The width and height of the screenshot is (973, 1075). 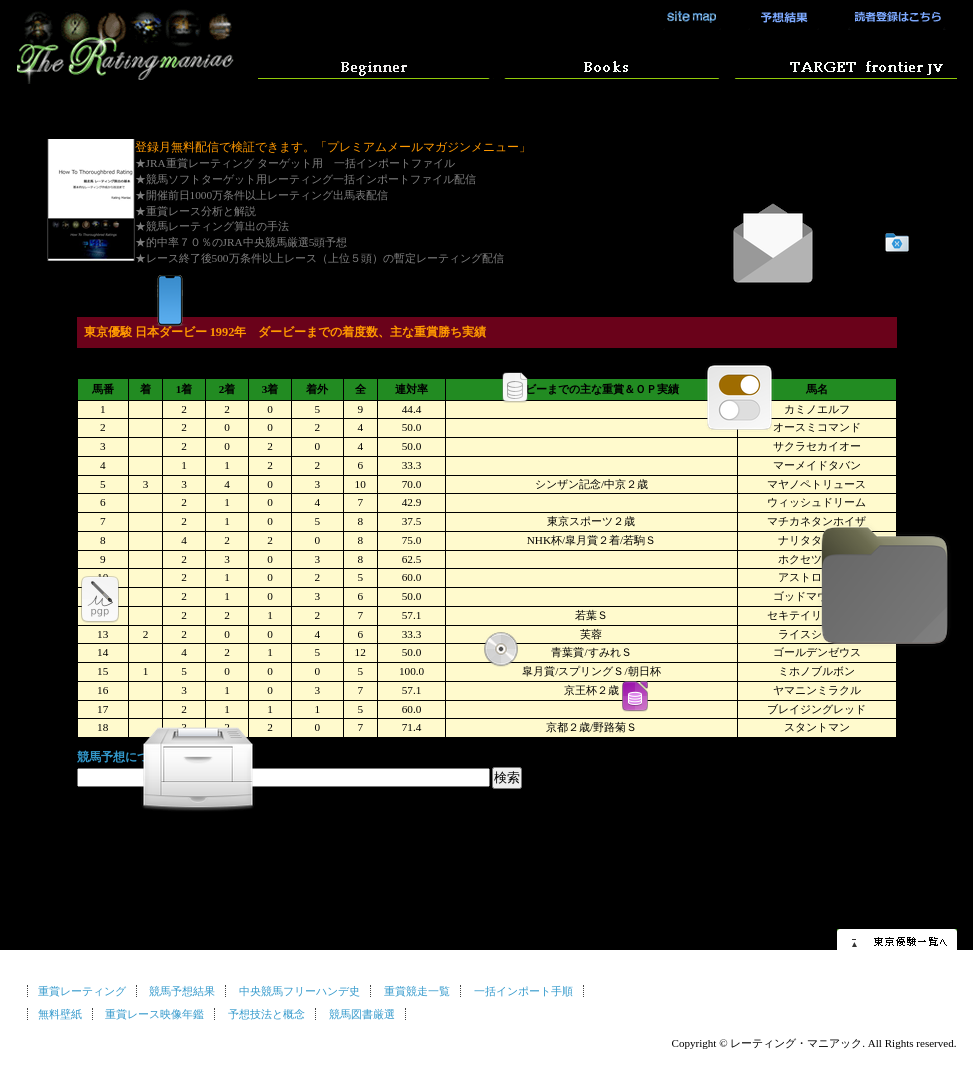 I want to click on indicates a SQL database file, so click(x=515, y=387).